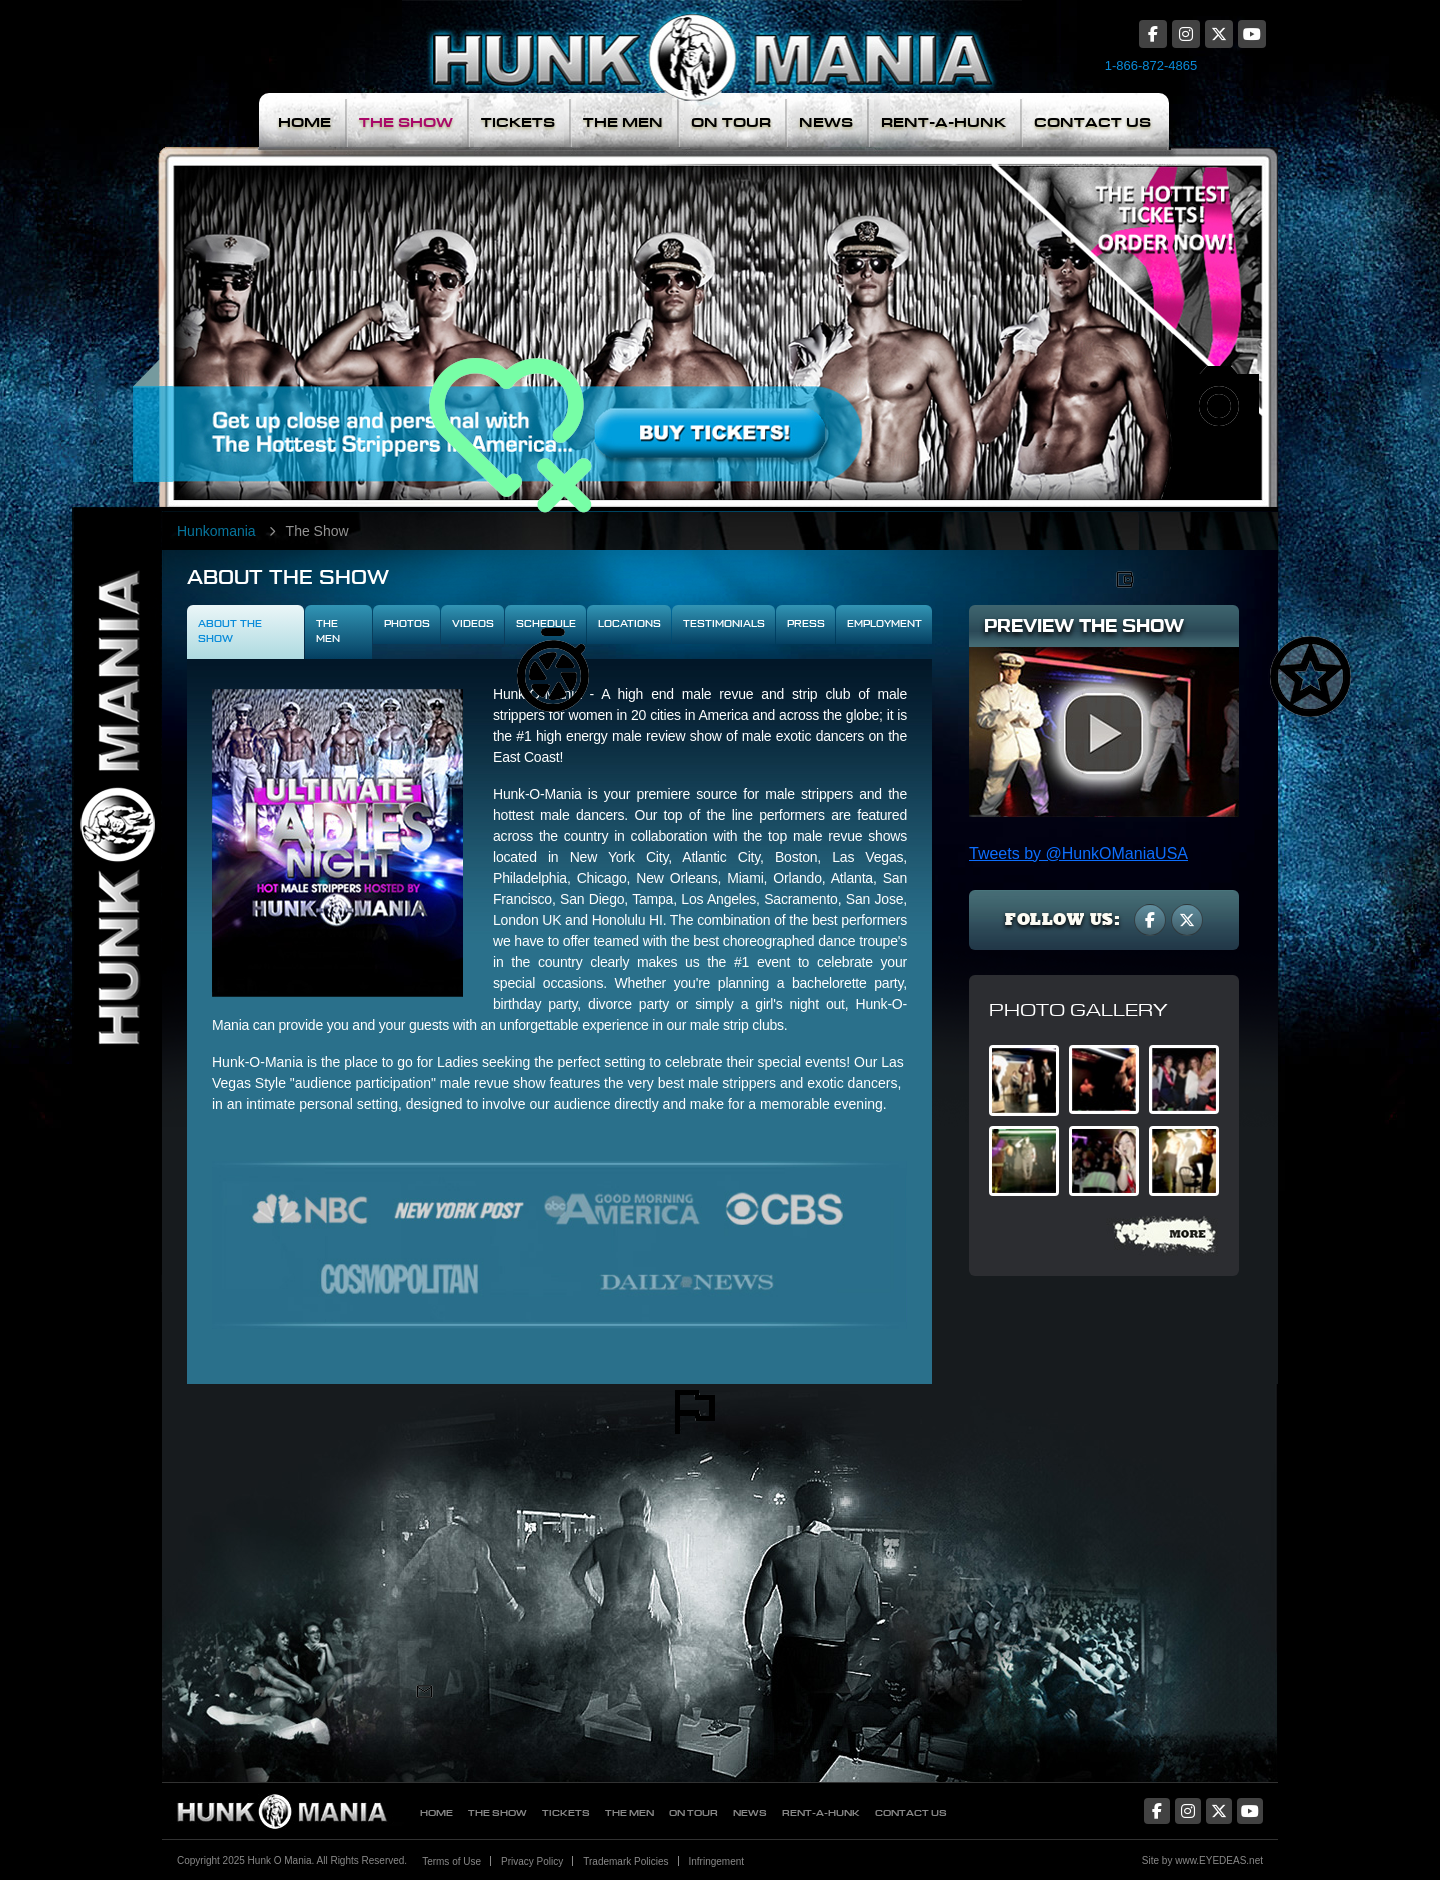 The image size is (1440, 1880). What do you see at coordinates (506, 427) in the screenshot?
I see `remove from favorites` at bounding box center [506, 427].